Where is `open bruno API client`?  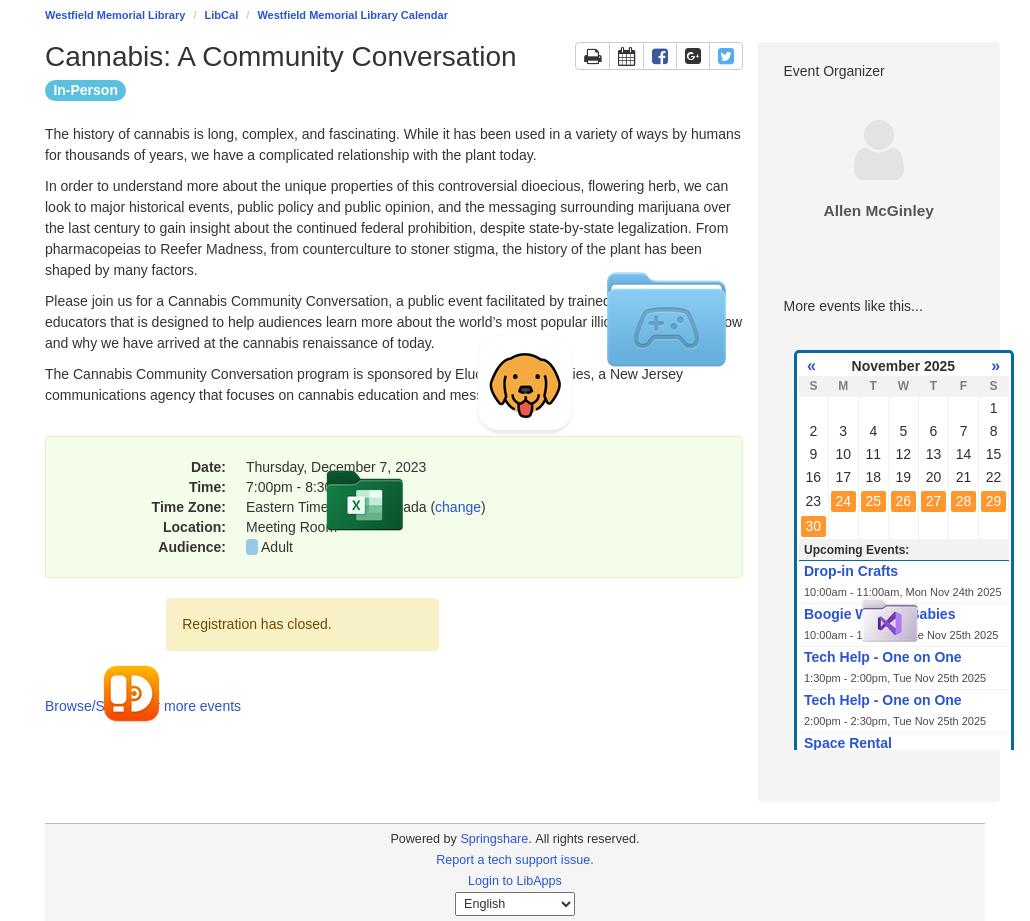
open bruno API client is located at coordinates (525, 383).